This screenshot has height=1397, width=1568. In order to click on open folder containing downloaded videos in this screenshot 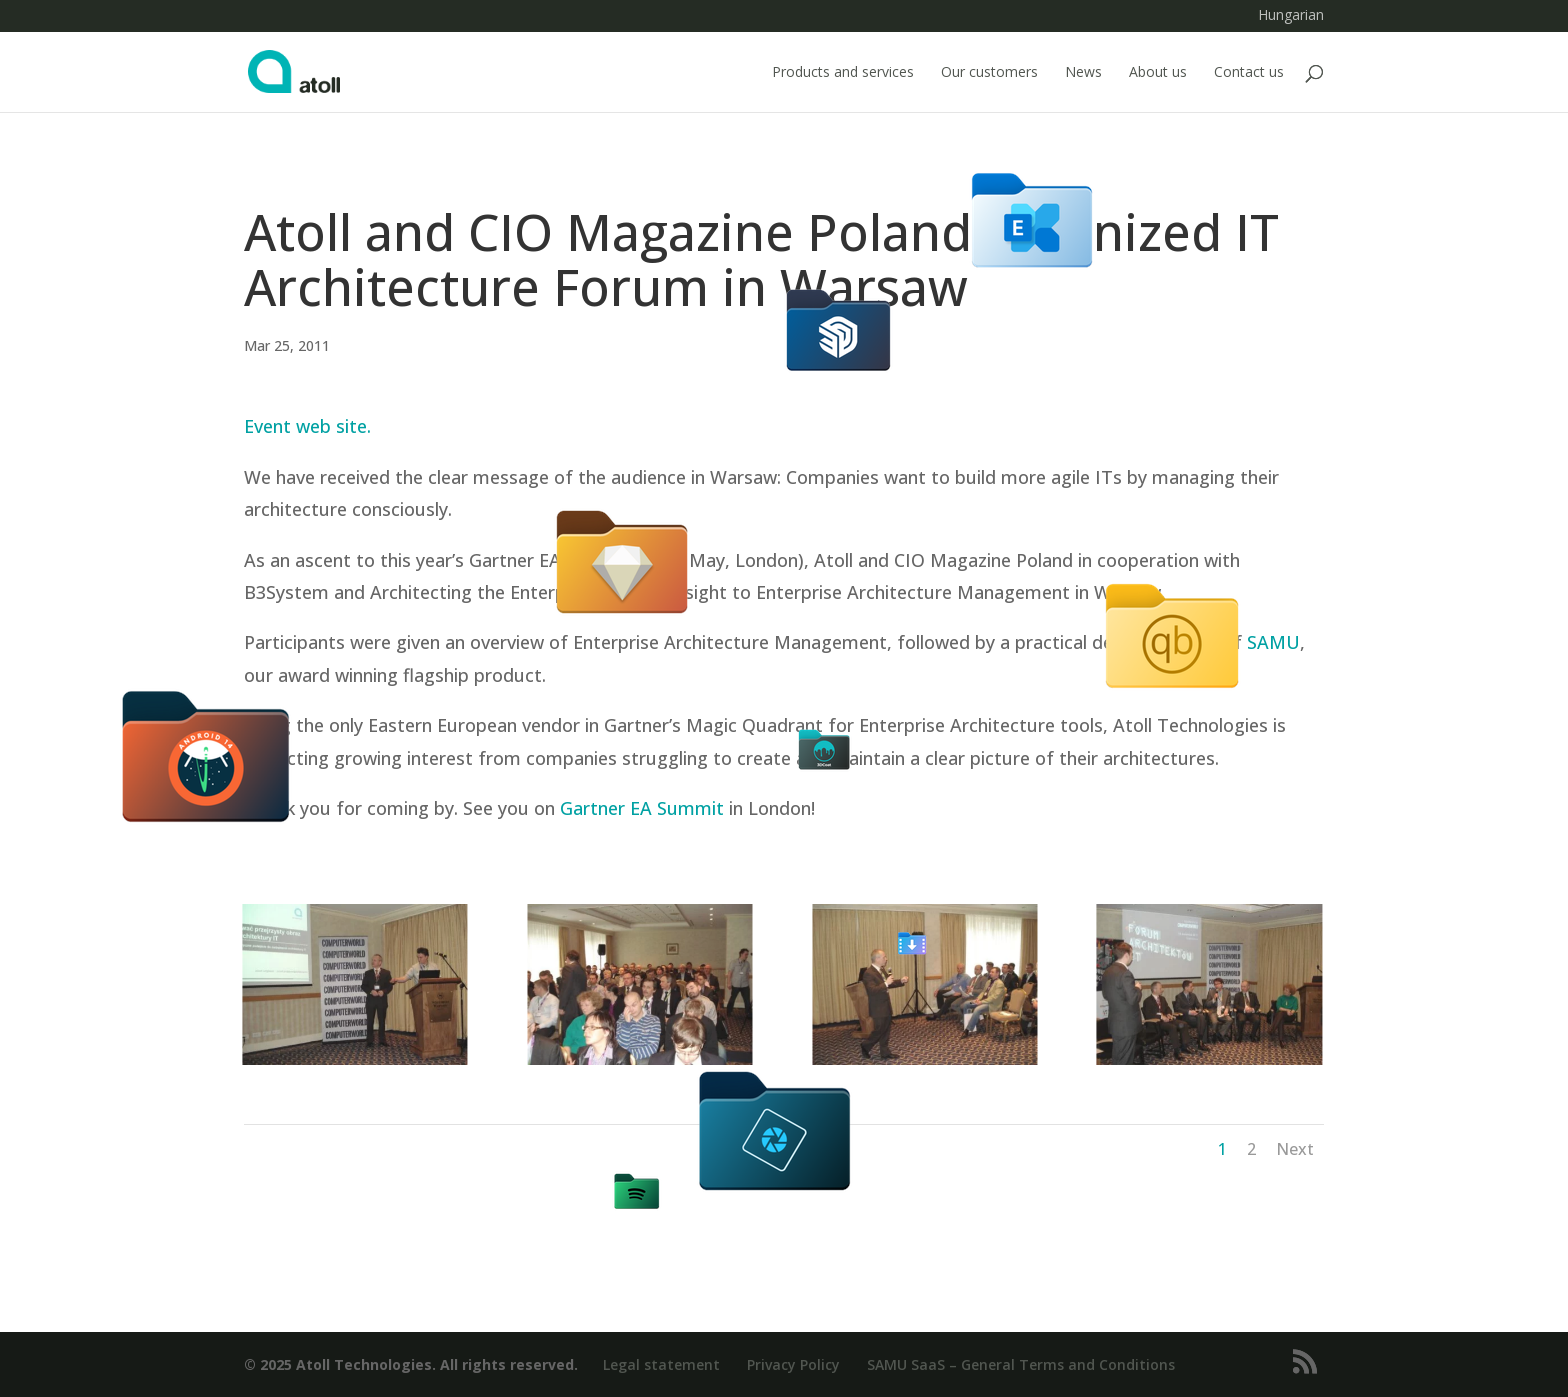, I will do `click(912, 944)`.